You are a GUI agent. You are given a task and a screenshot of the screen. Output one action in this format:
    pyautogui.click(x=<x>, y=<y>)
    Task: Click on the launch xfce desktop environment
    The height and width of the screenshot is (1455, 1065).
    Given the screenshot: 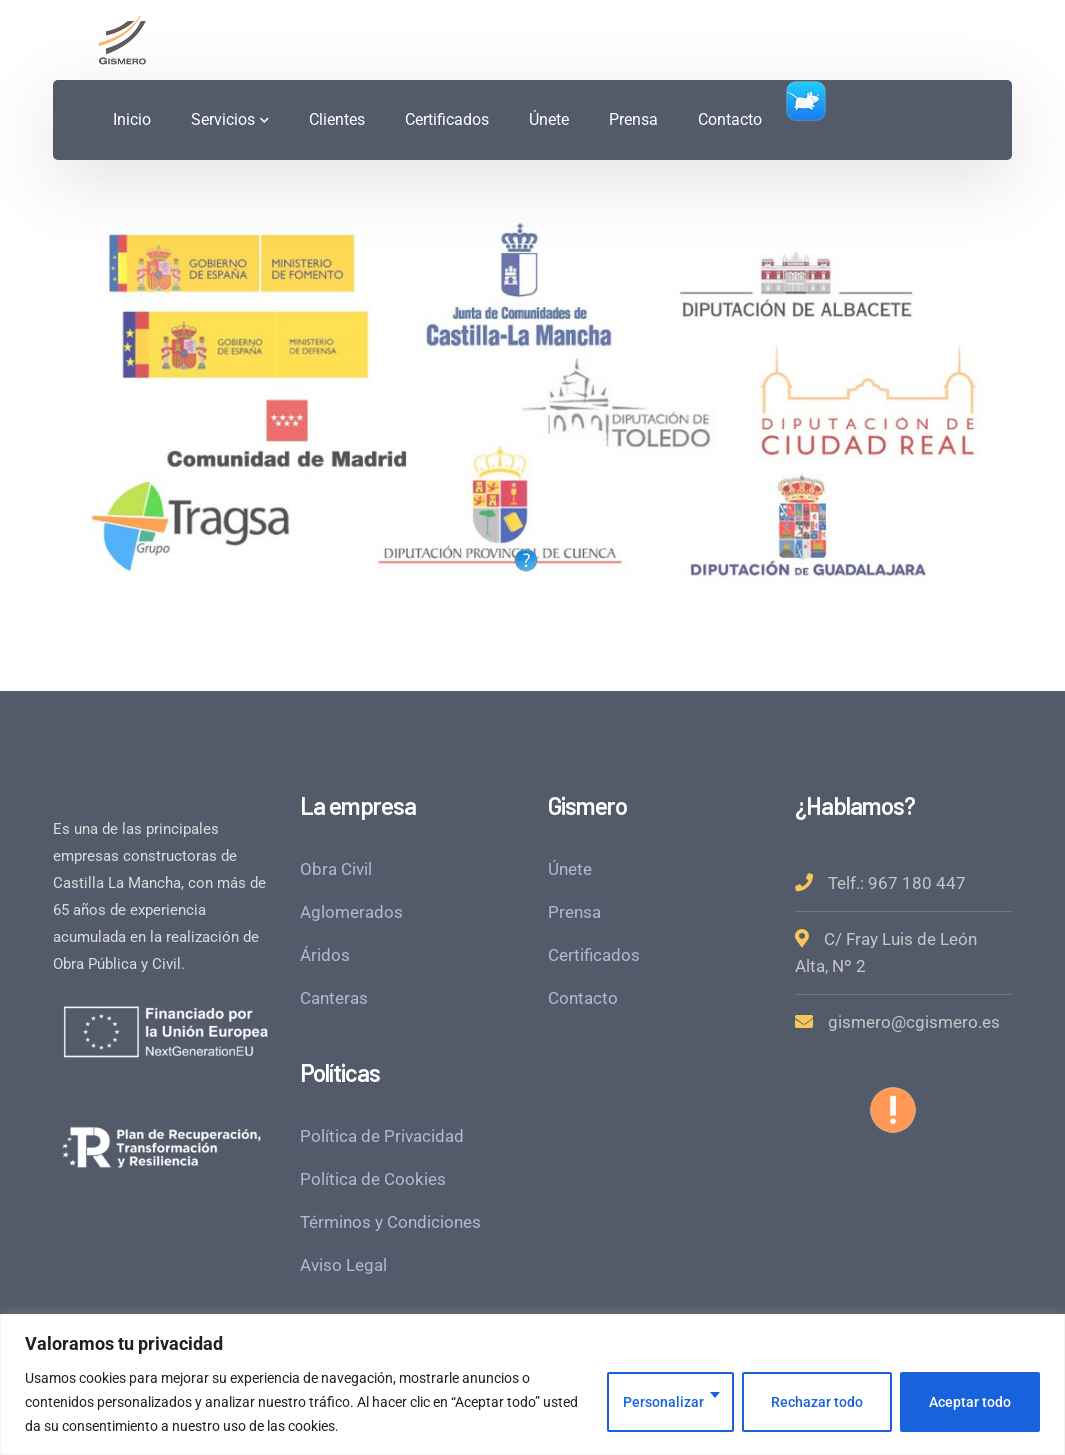 What is the action you would take?
    pyautogui.click(x=806, y=101)
    